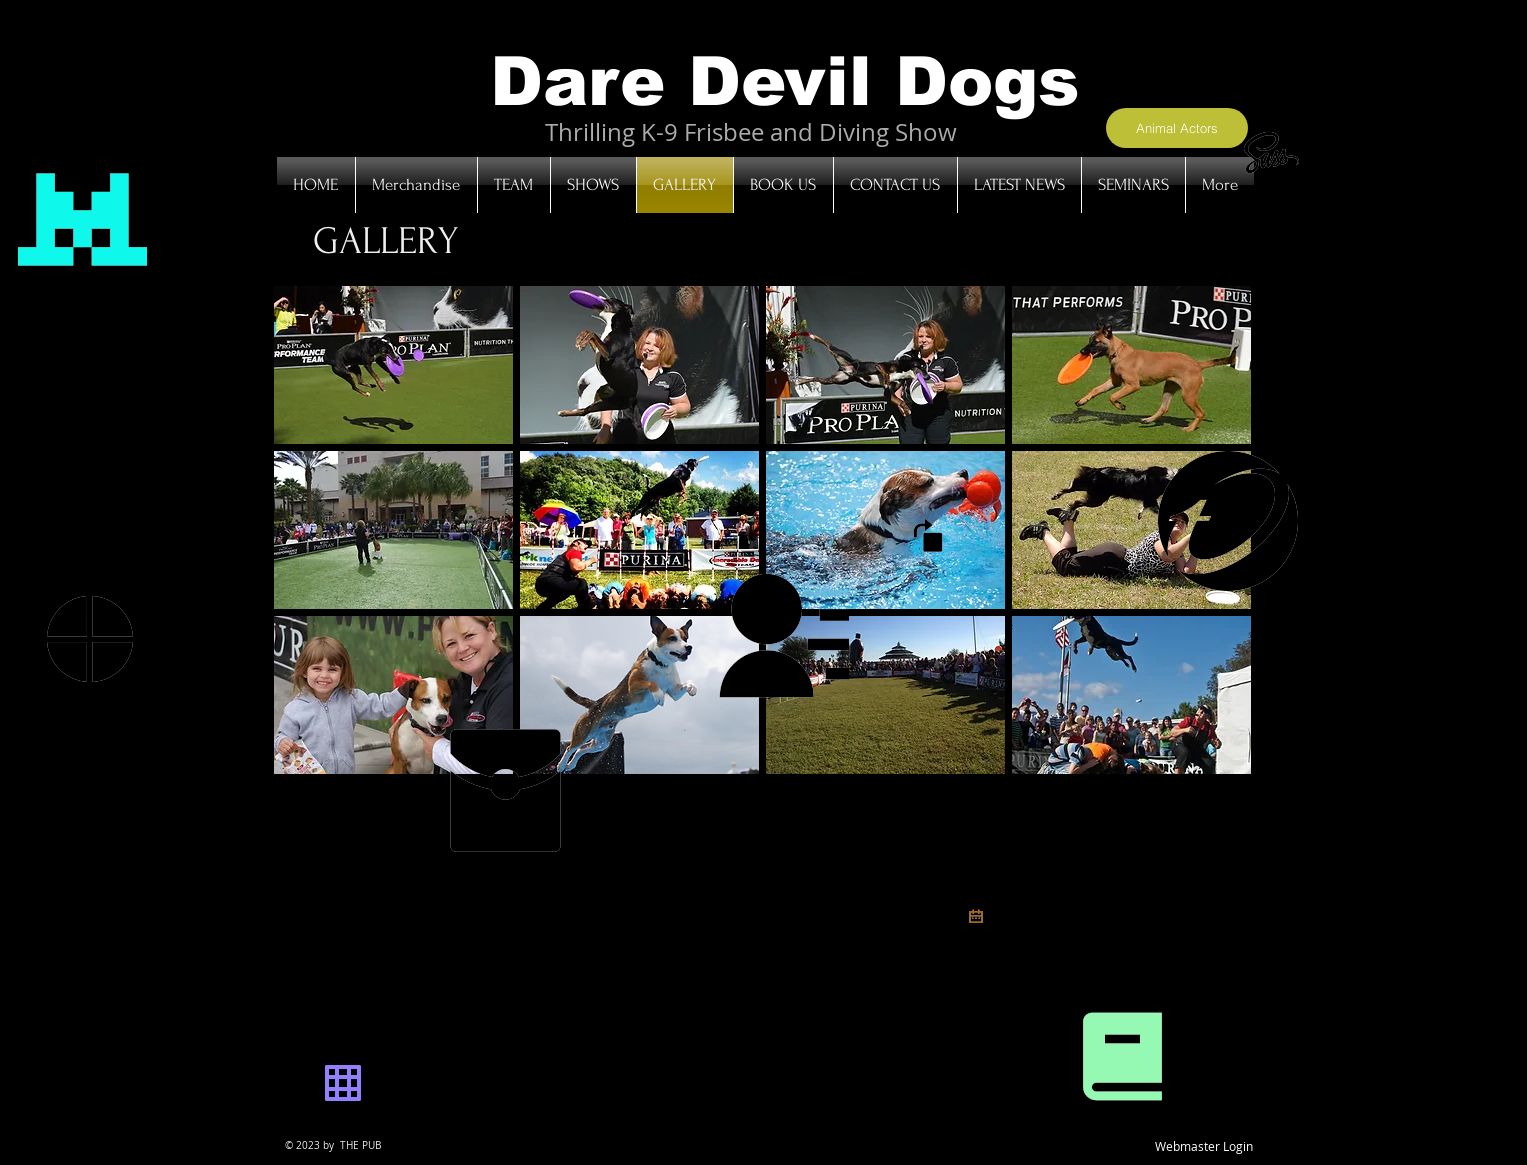 The height and width of the screenshot is (1165, 1527). What do you see at coordinates (505, 790) in the screenshot?
I see `send a red packet or digital gift money` at bounding box center [505, 790].